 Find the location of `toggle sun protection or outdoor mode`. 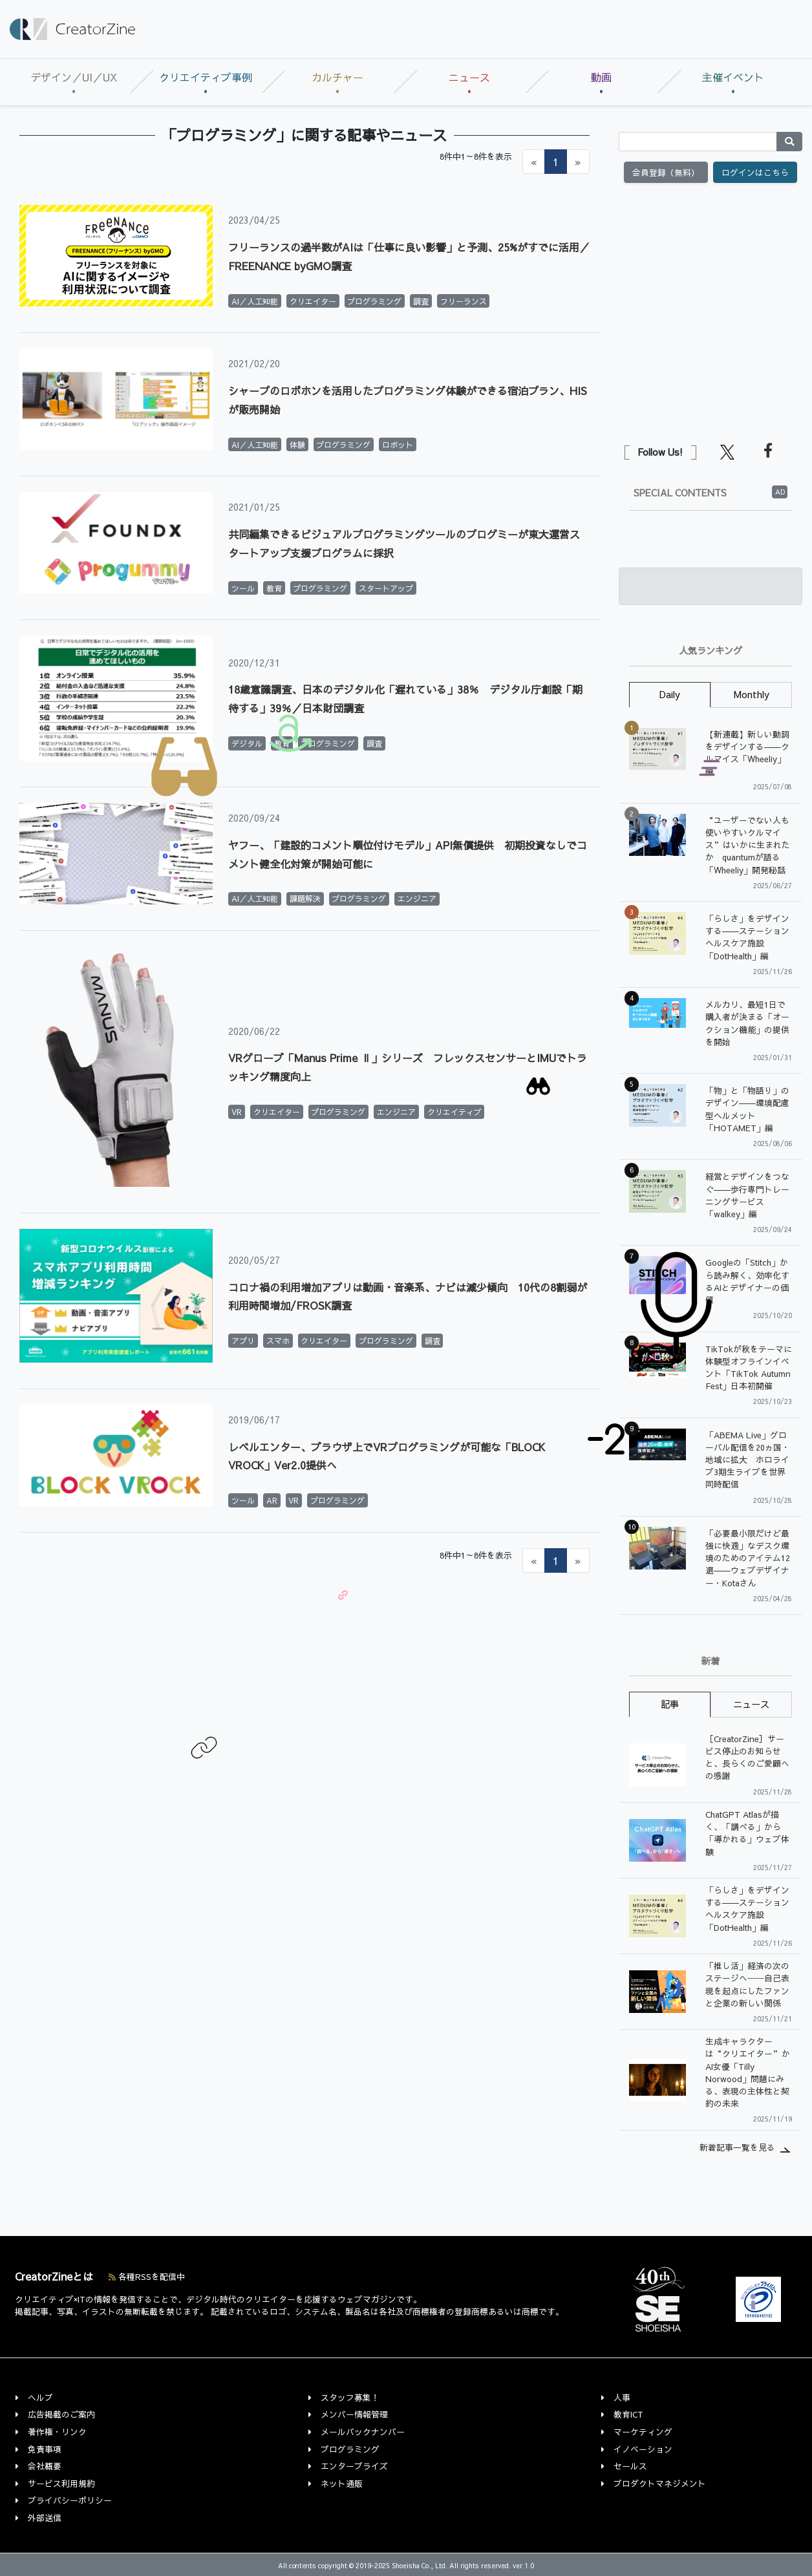

toggle sun protection or outdoor mode is located at coordinates (184, 767).